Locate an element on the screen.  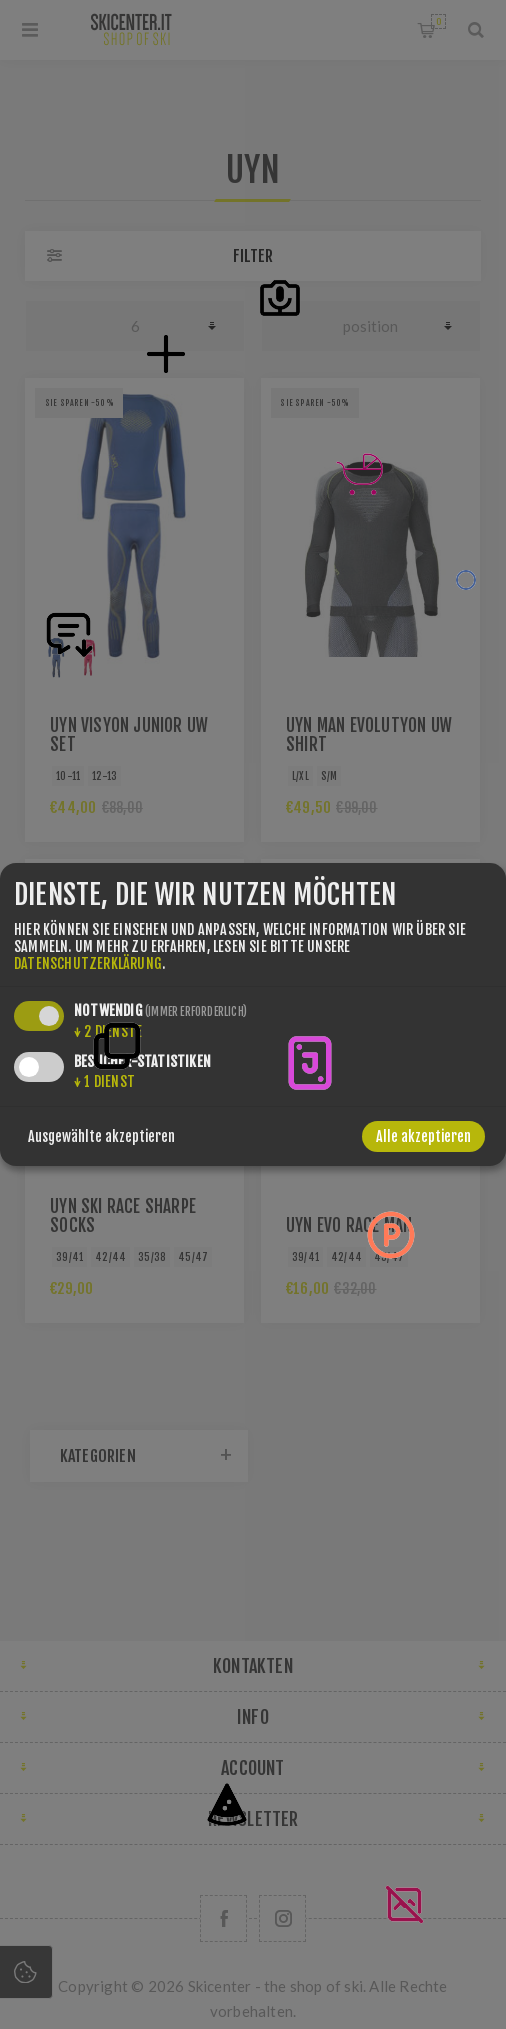
jack playing card in a card game app is located at coordinates (310, 1063).